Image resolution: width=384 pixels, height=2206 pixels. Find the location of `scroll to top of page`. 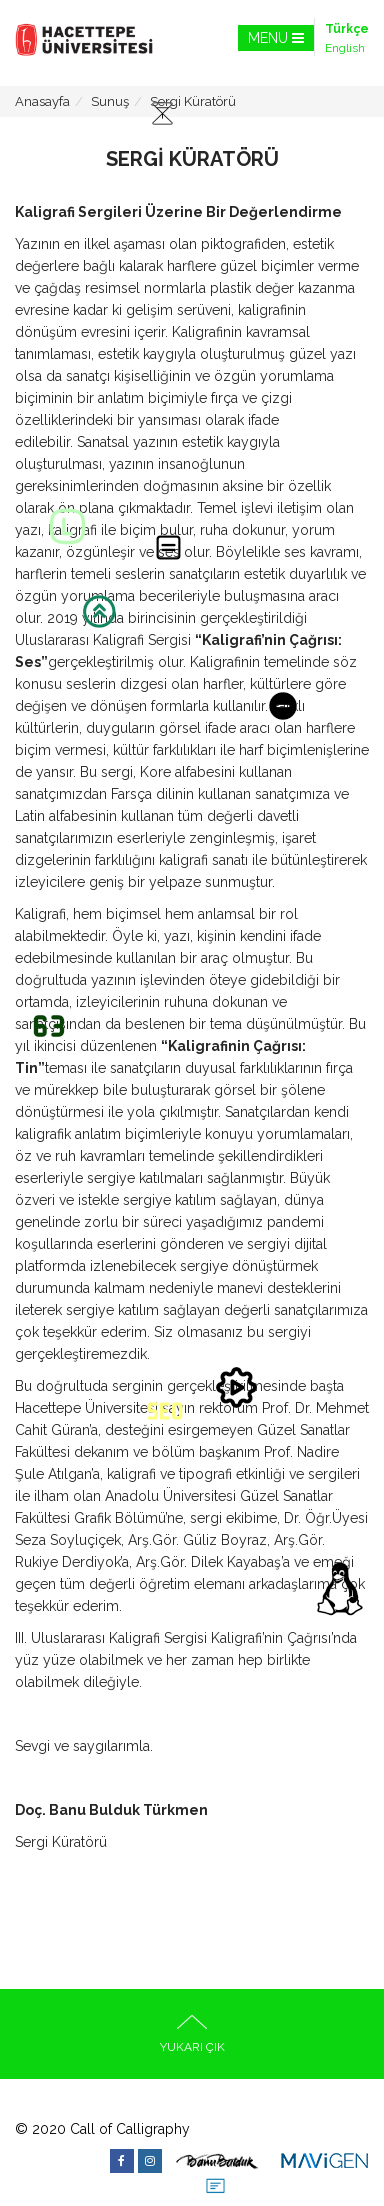

scroll to top of page is located at coordinates (99, 611).